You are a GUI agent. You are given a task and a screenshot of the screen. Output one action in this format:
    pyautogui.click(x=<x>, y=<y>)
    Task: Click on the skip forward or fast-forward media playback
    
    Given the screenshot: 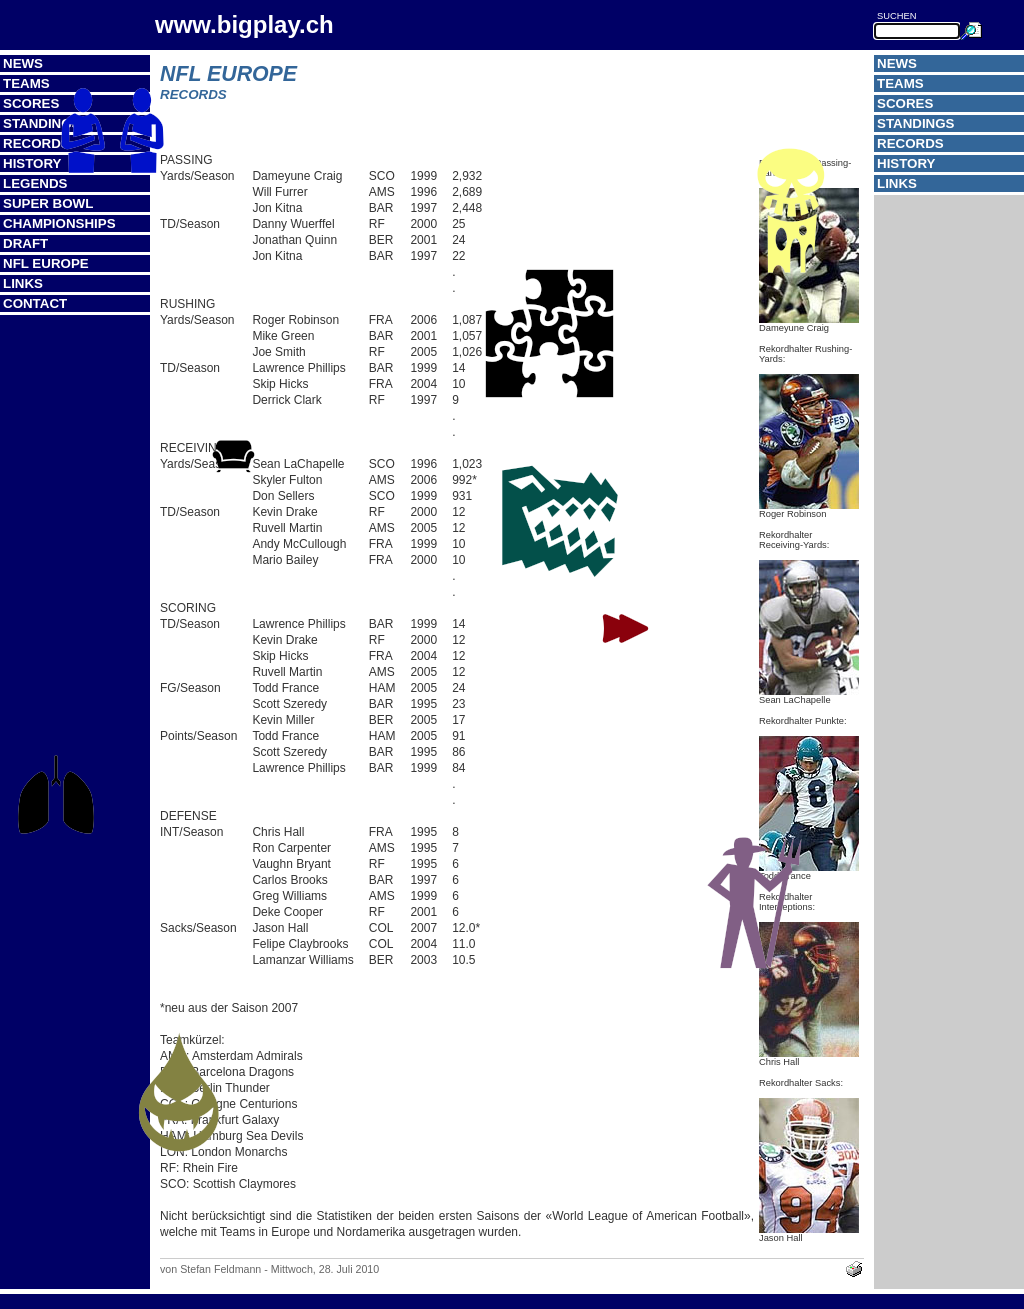 What is the action you would take?
    pyautogui.click(x=625, y=628)
    